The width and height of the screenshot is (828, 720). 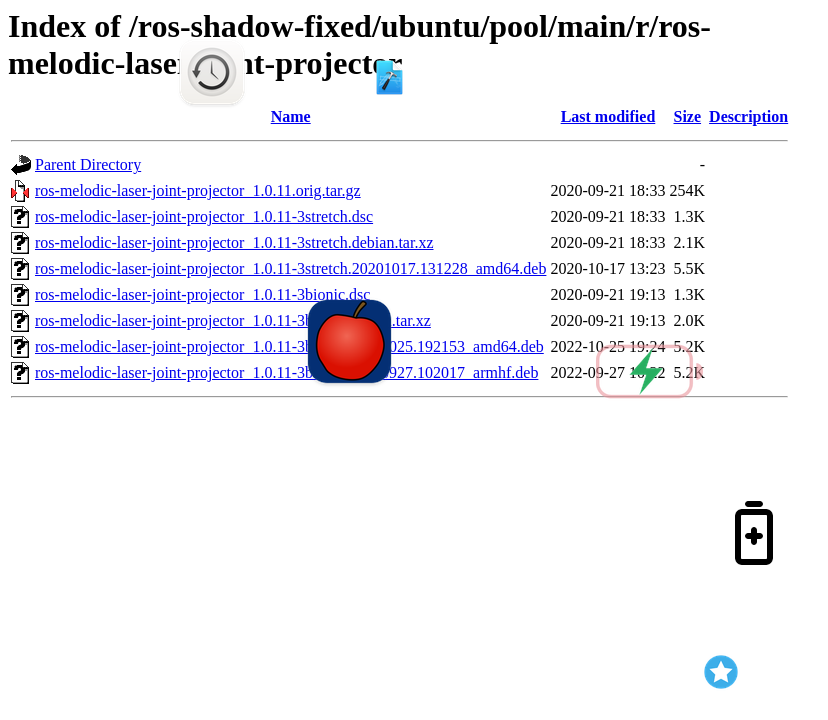 What do you see at coordinates (212, 72) in the screenshot?
I see `open déjà dup backup utility` at bounding box center [212, 72].